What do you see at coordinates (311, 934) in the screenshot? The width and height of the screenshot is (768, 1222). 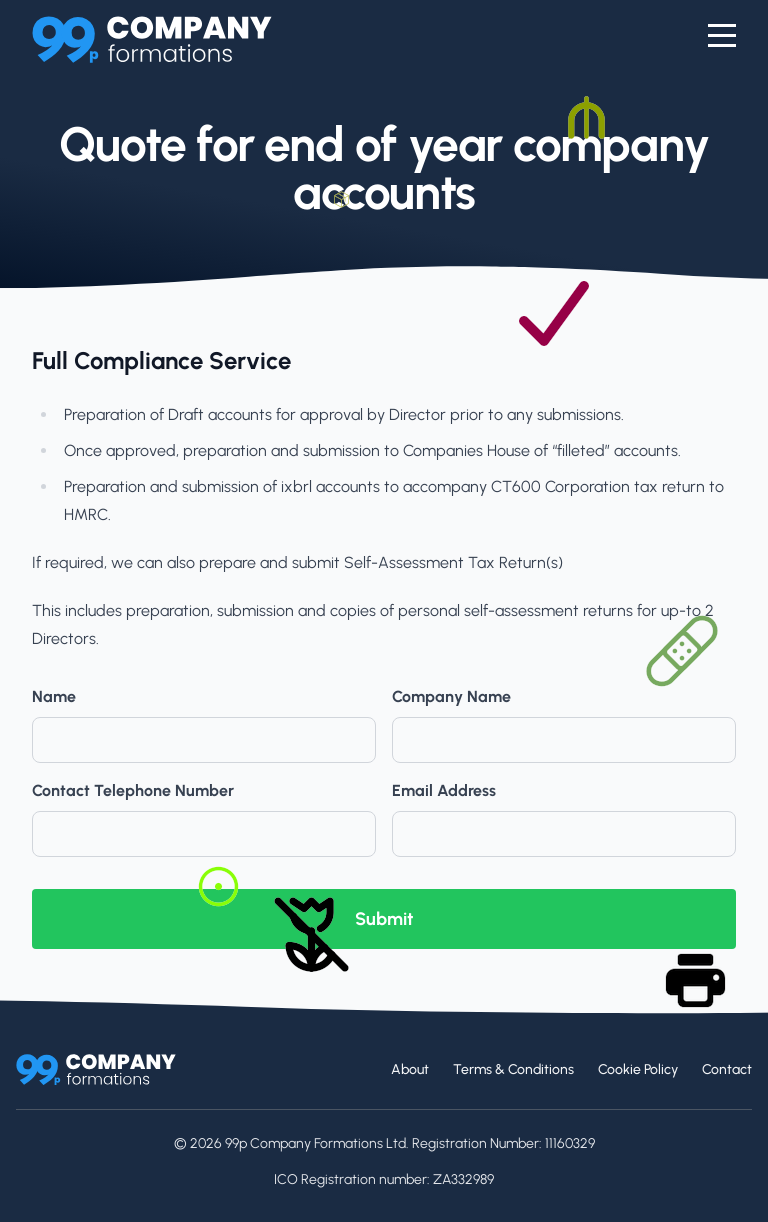 I see `disable macro or close-up camera mode` at bounding box center [311, 934].